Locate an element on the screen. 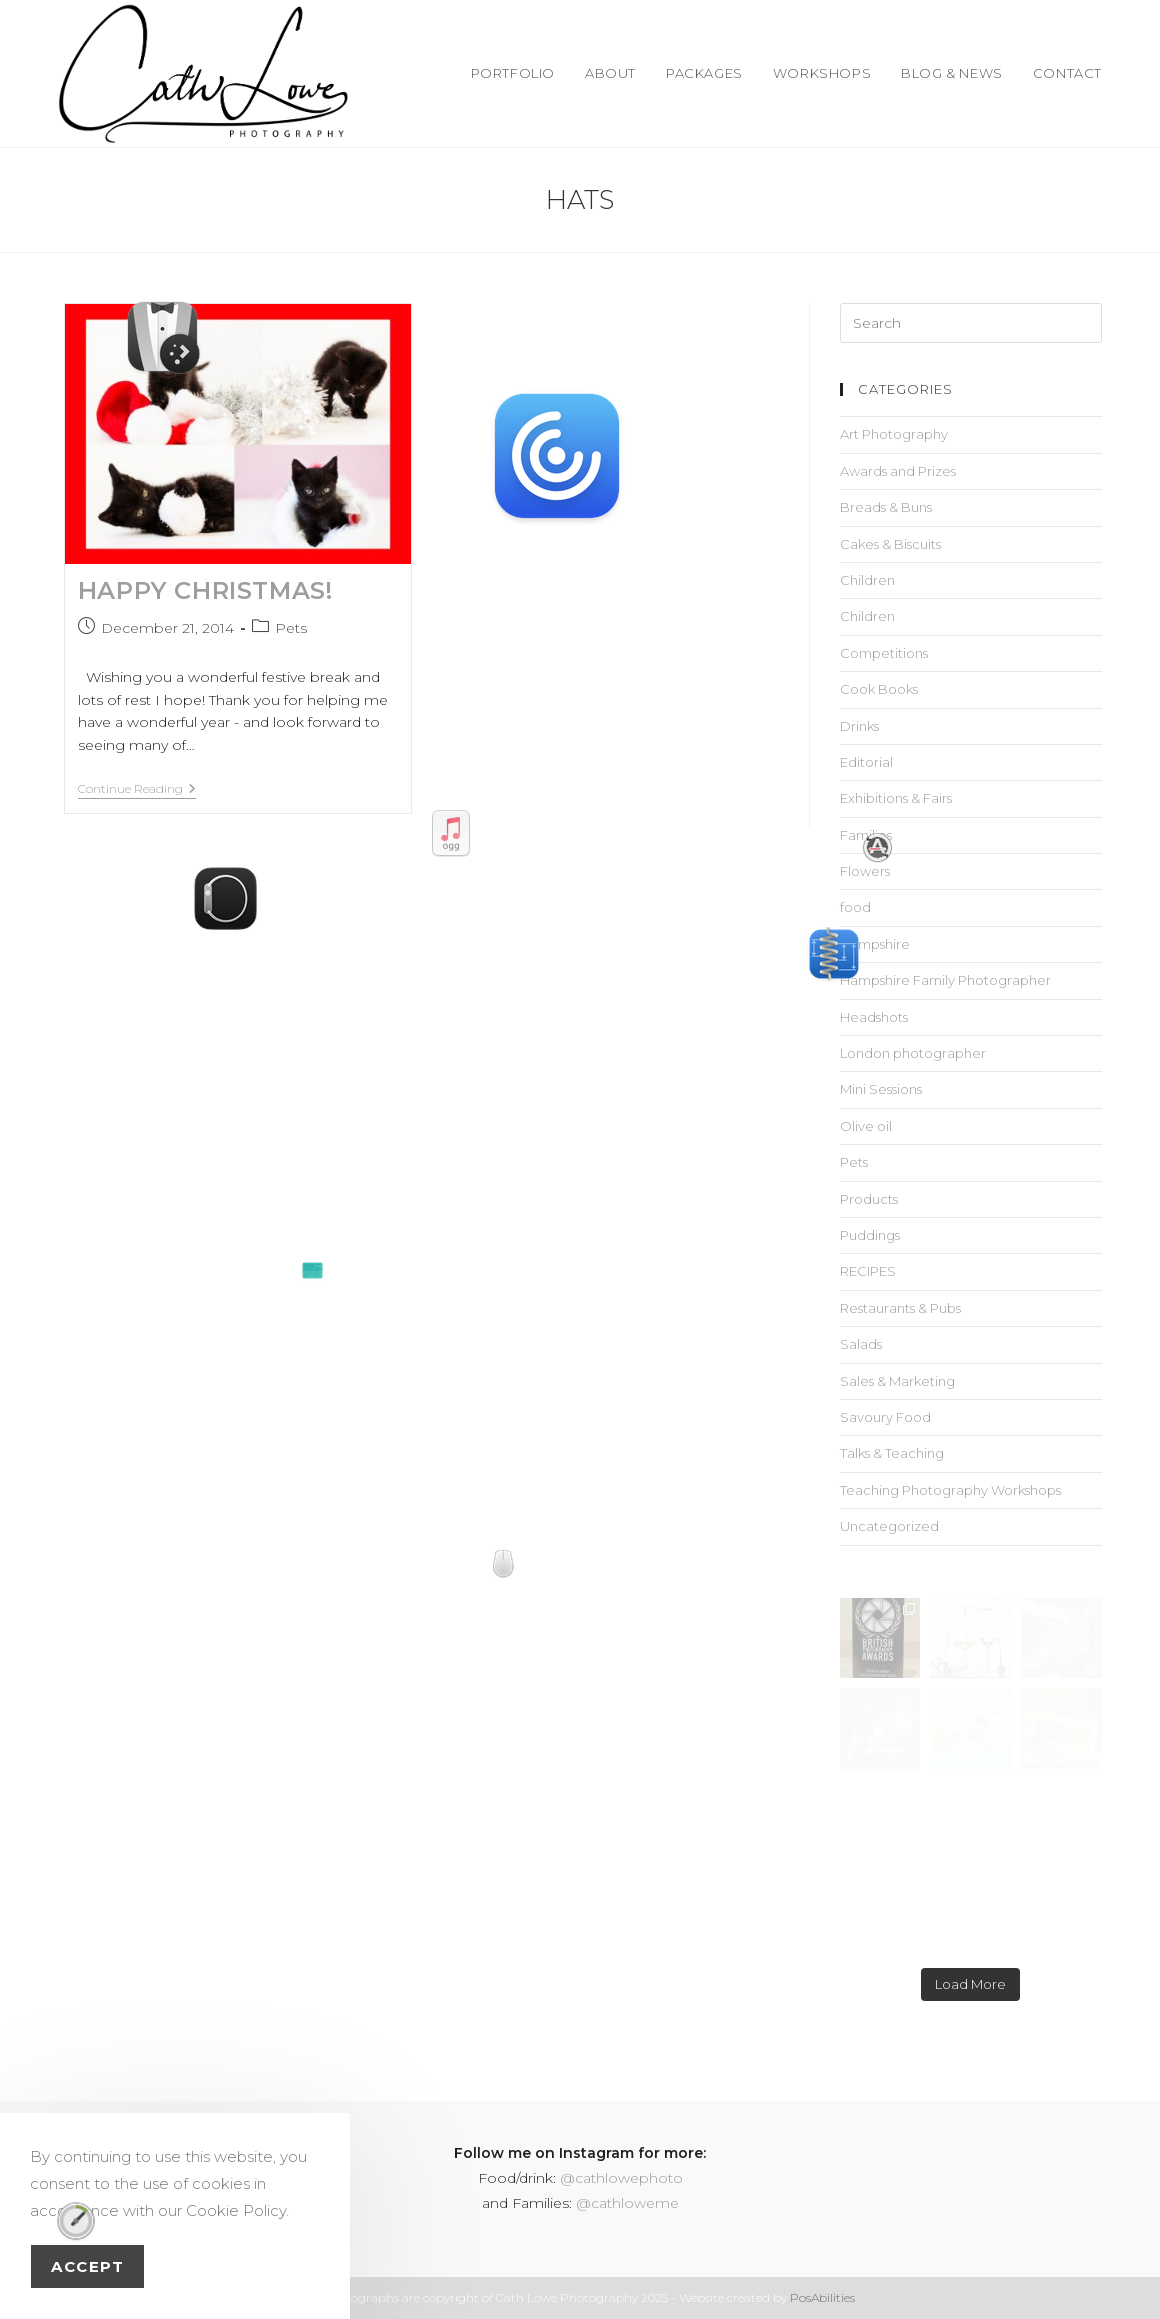  an ogg vorbis audio file is located at coordinates (451, 833).